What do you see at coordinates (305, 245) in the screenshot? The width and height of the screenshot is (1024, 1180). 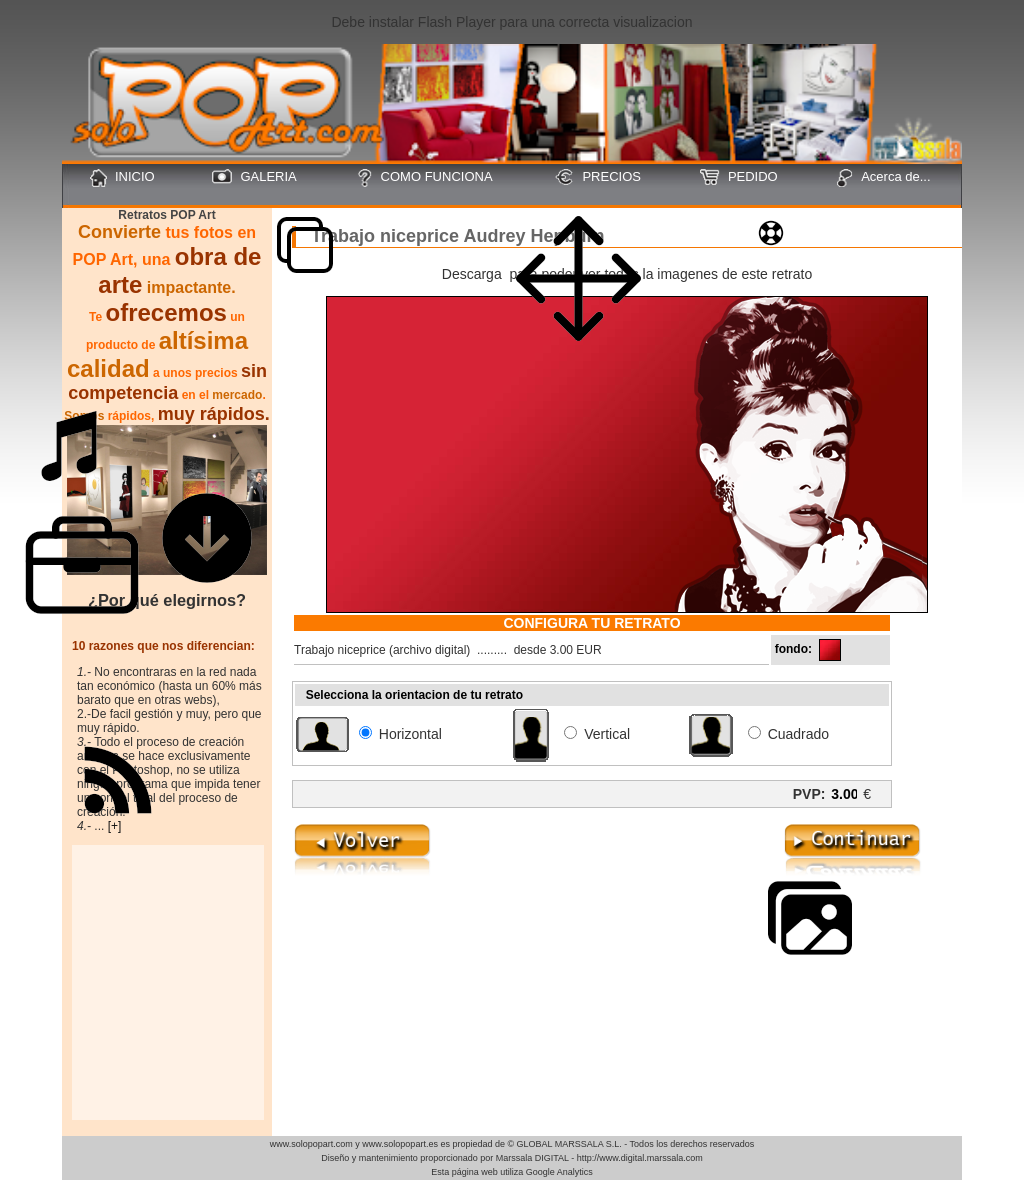 I see `copy to clipboard` at bounding box center [305, 245].